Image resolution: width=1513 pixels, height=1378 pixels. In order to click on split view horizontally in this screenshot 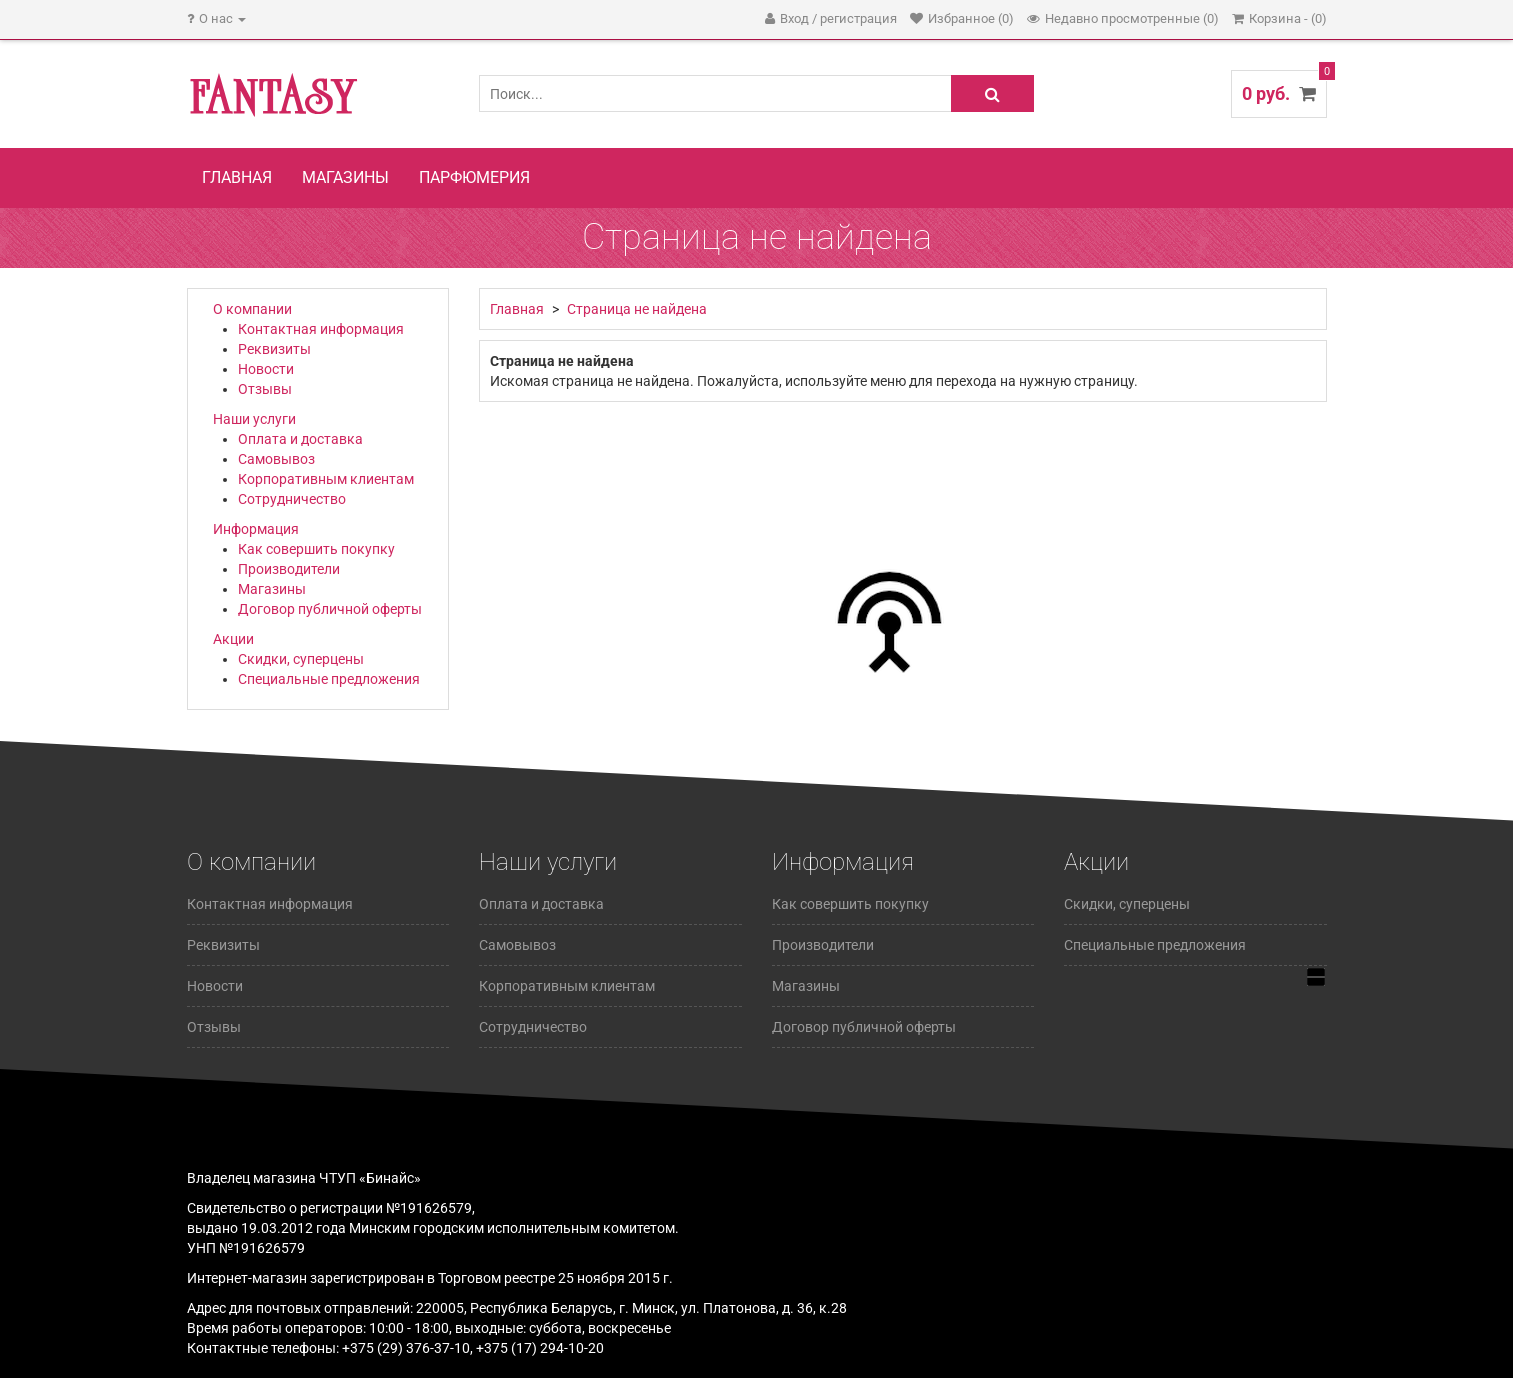, I will do `click(1316, 977)`.